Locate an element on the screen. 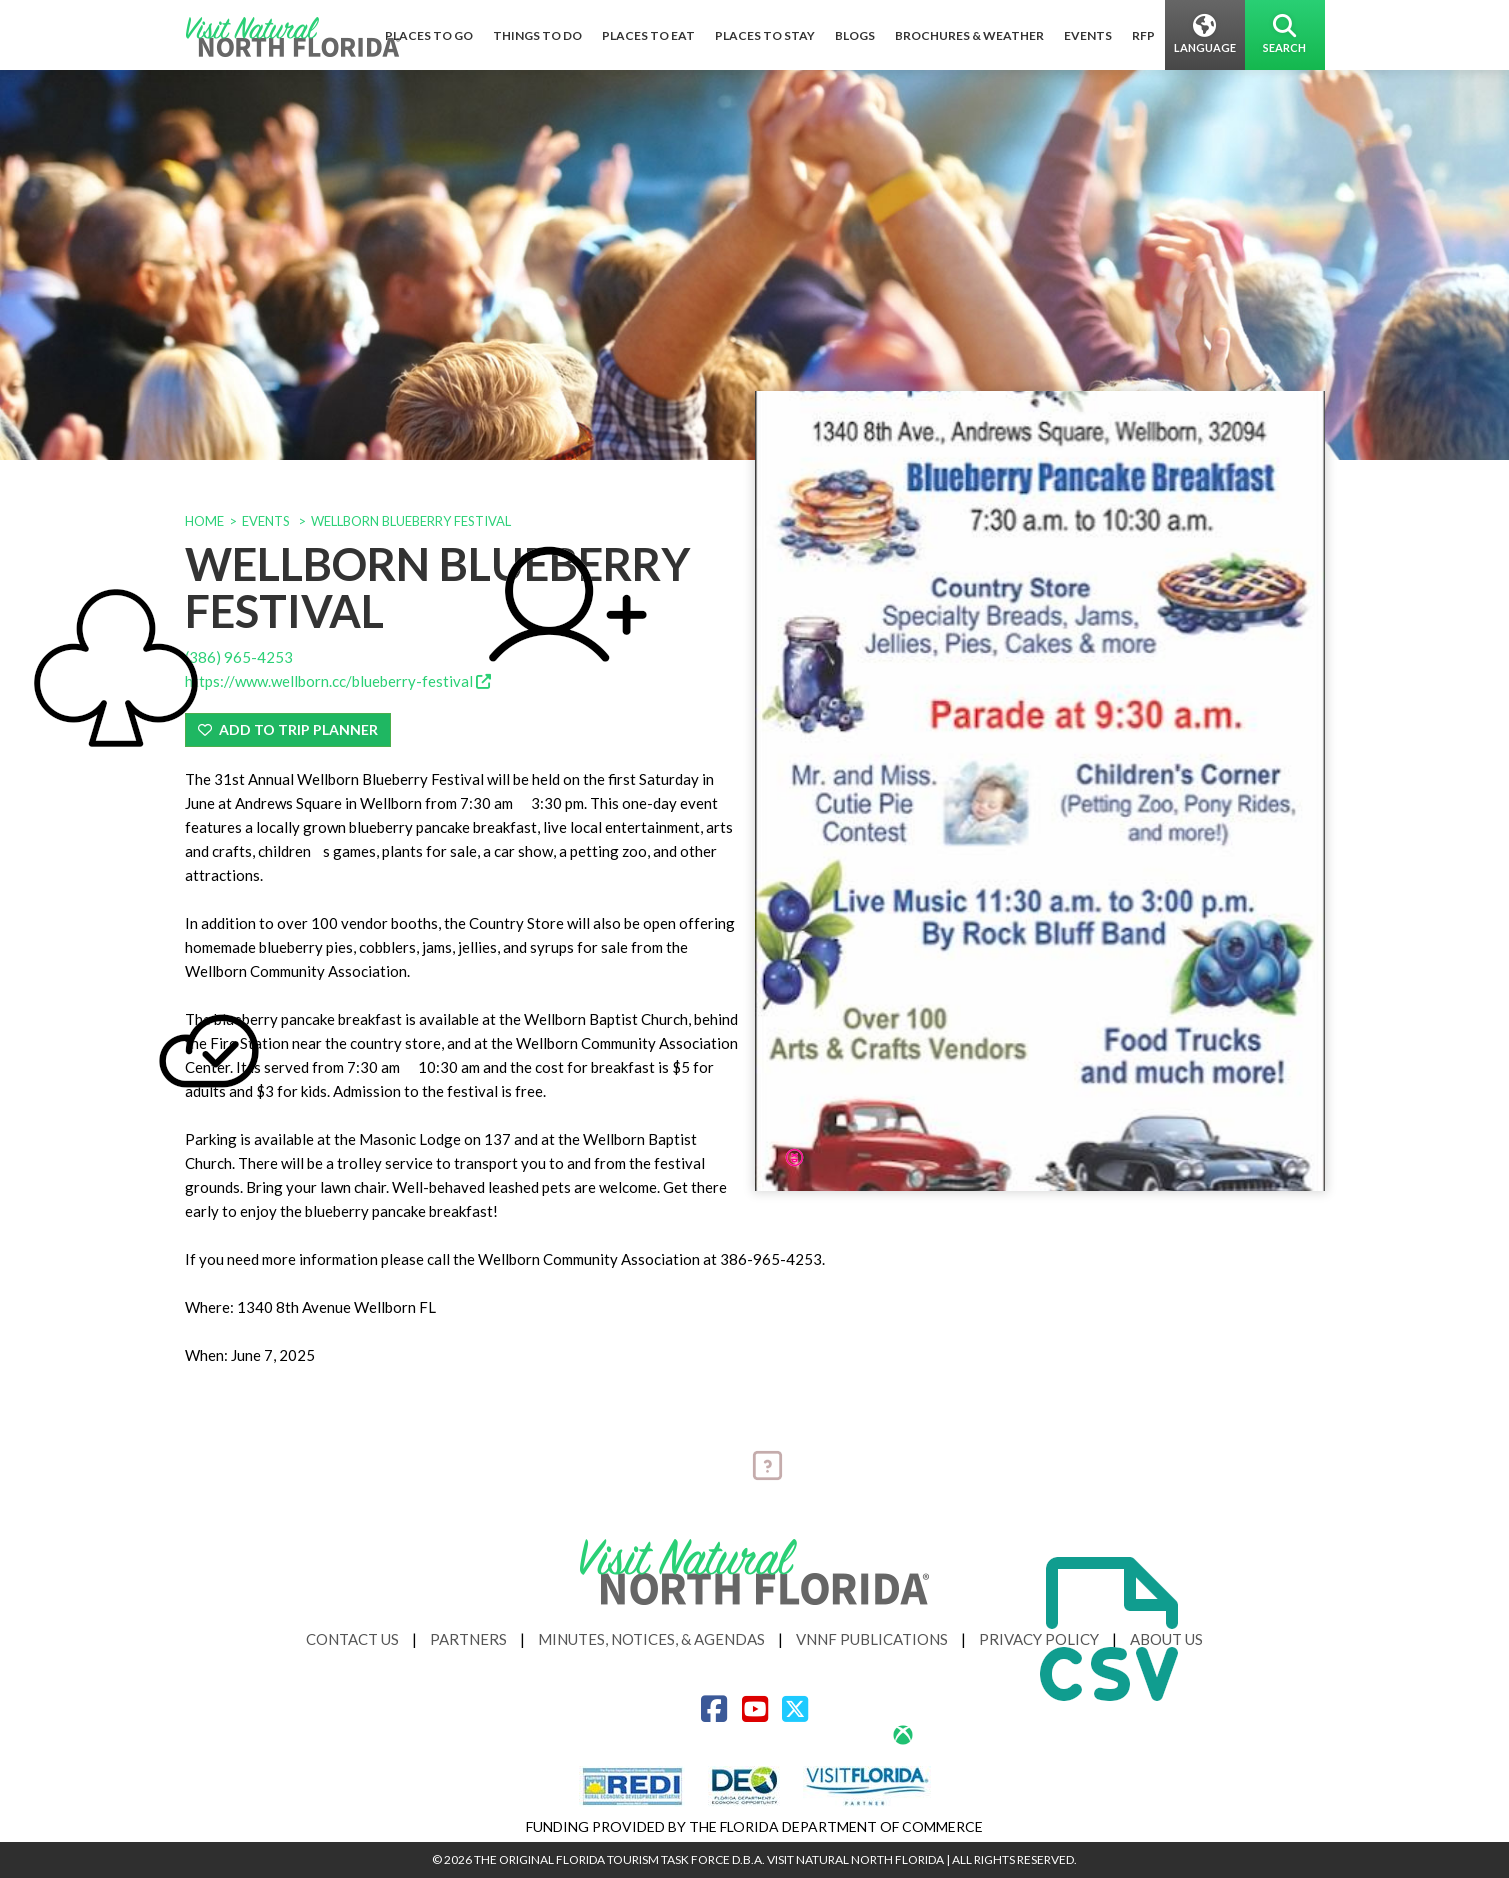 The height and width of the screenshot is (1878, 1509). club suit symbol for card games is located at coordinates (116, 671).